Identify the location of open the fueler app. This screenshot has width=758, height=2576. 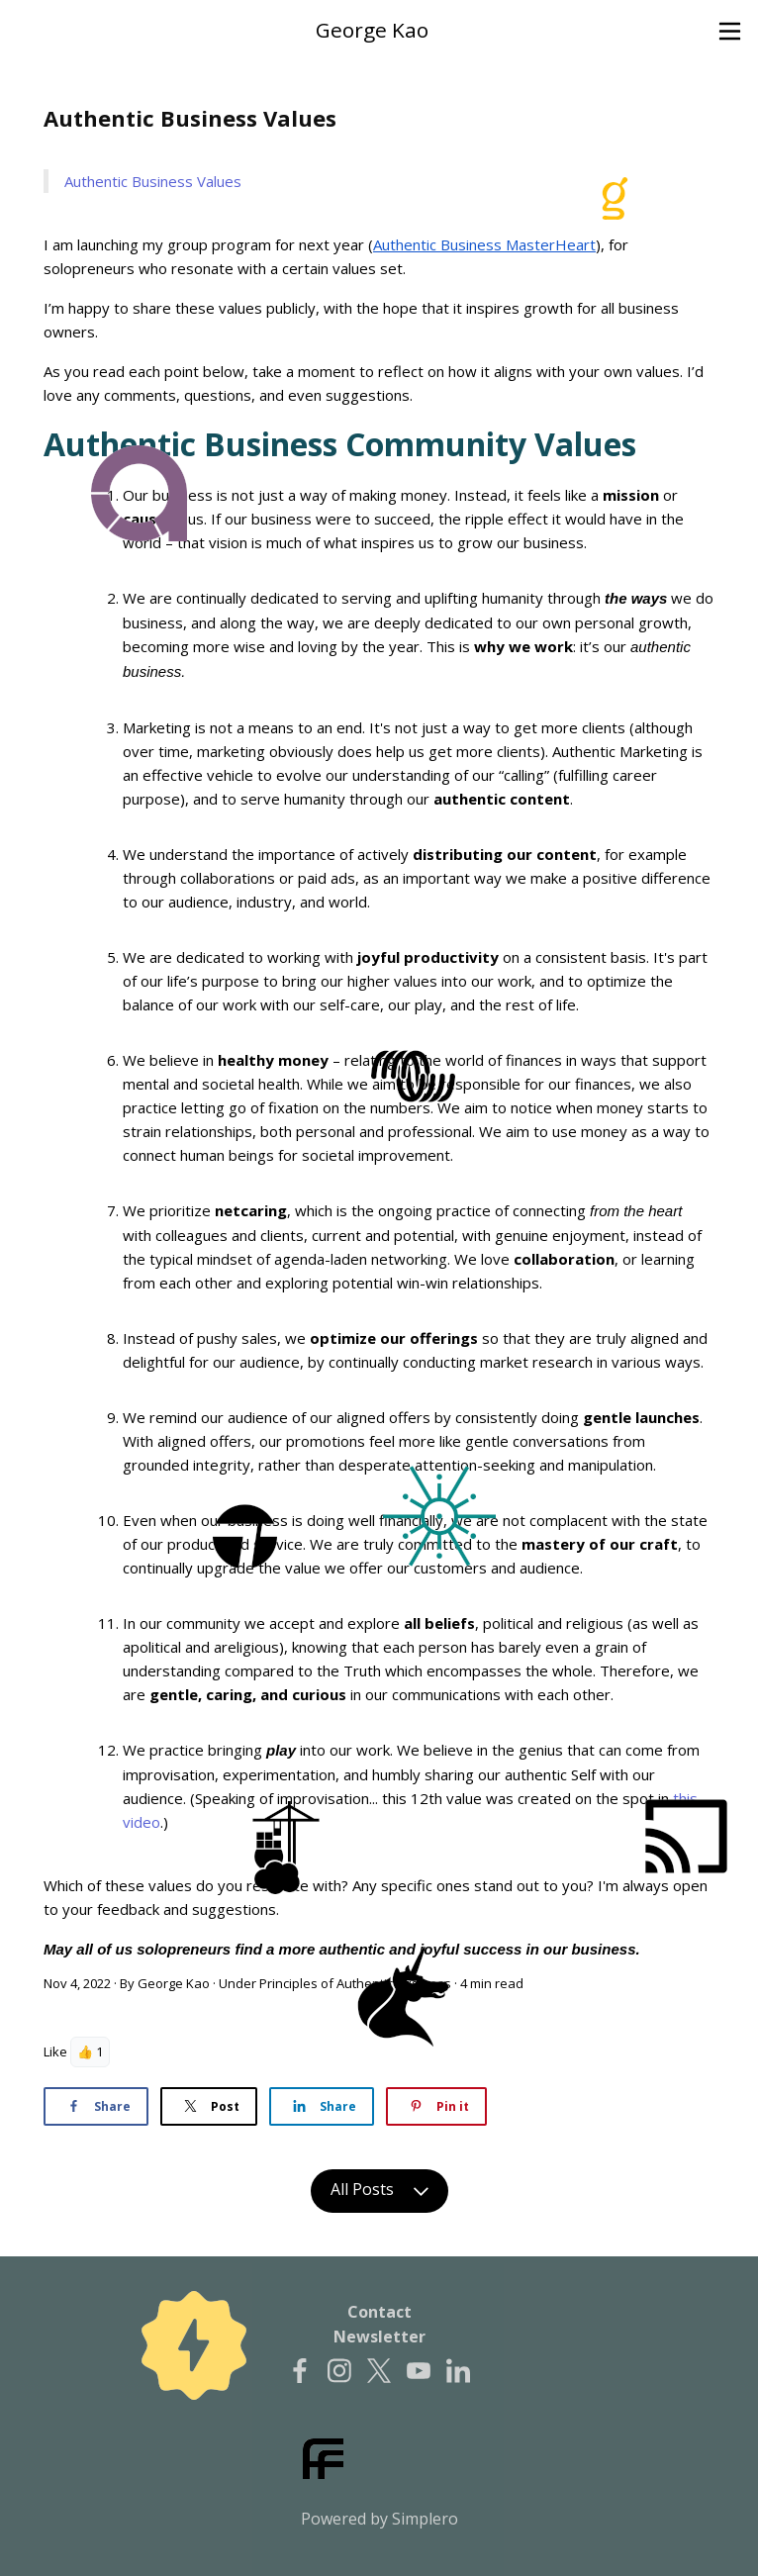
(194, 2345).